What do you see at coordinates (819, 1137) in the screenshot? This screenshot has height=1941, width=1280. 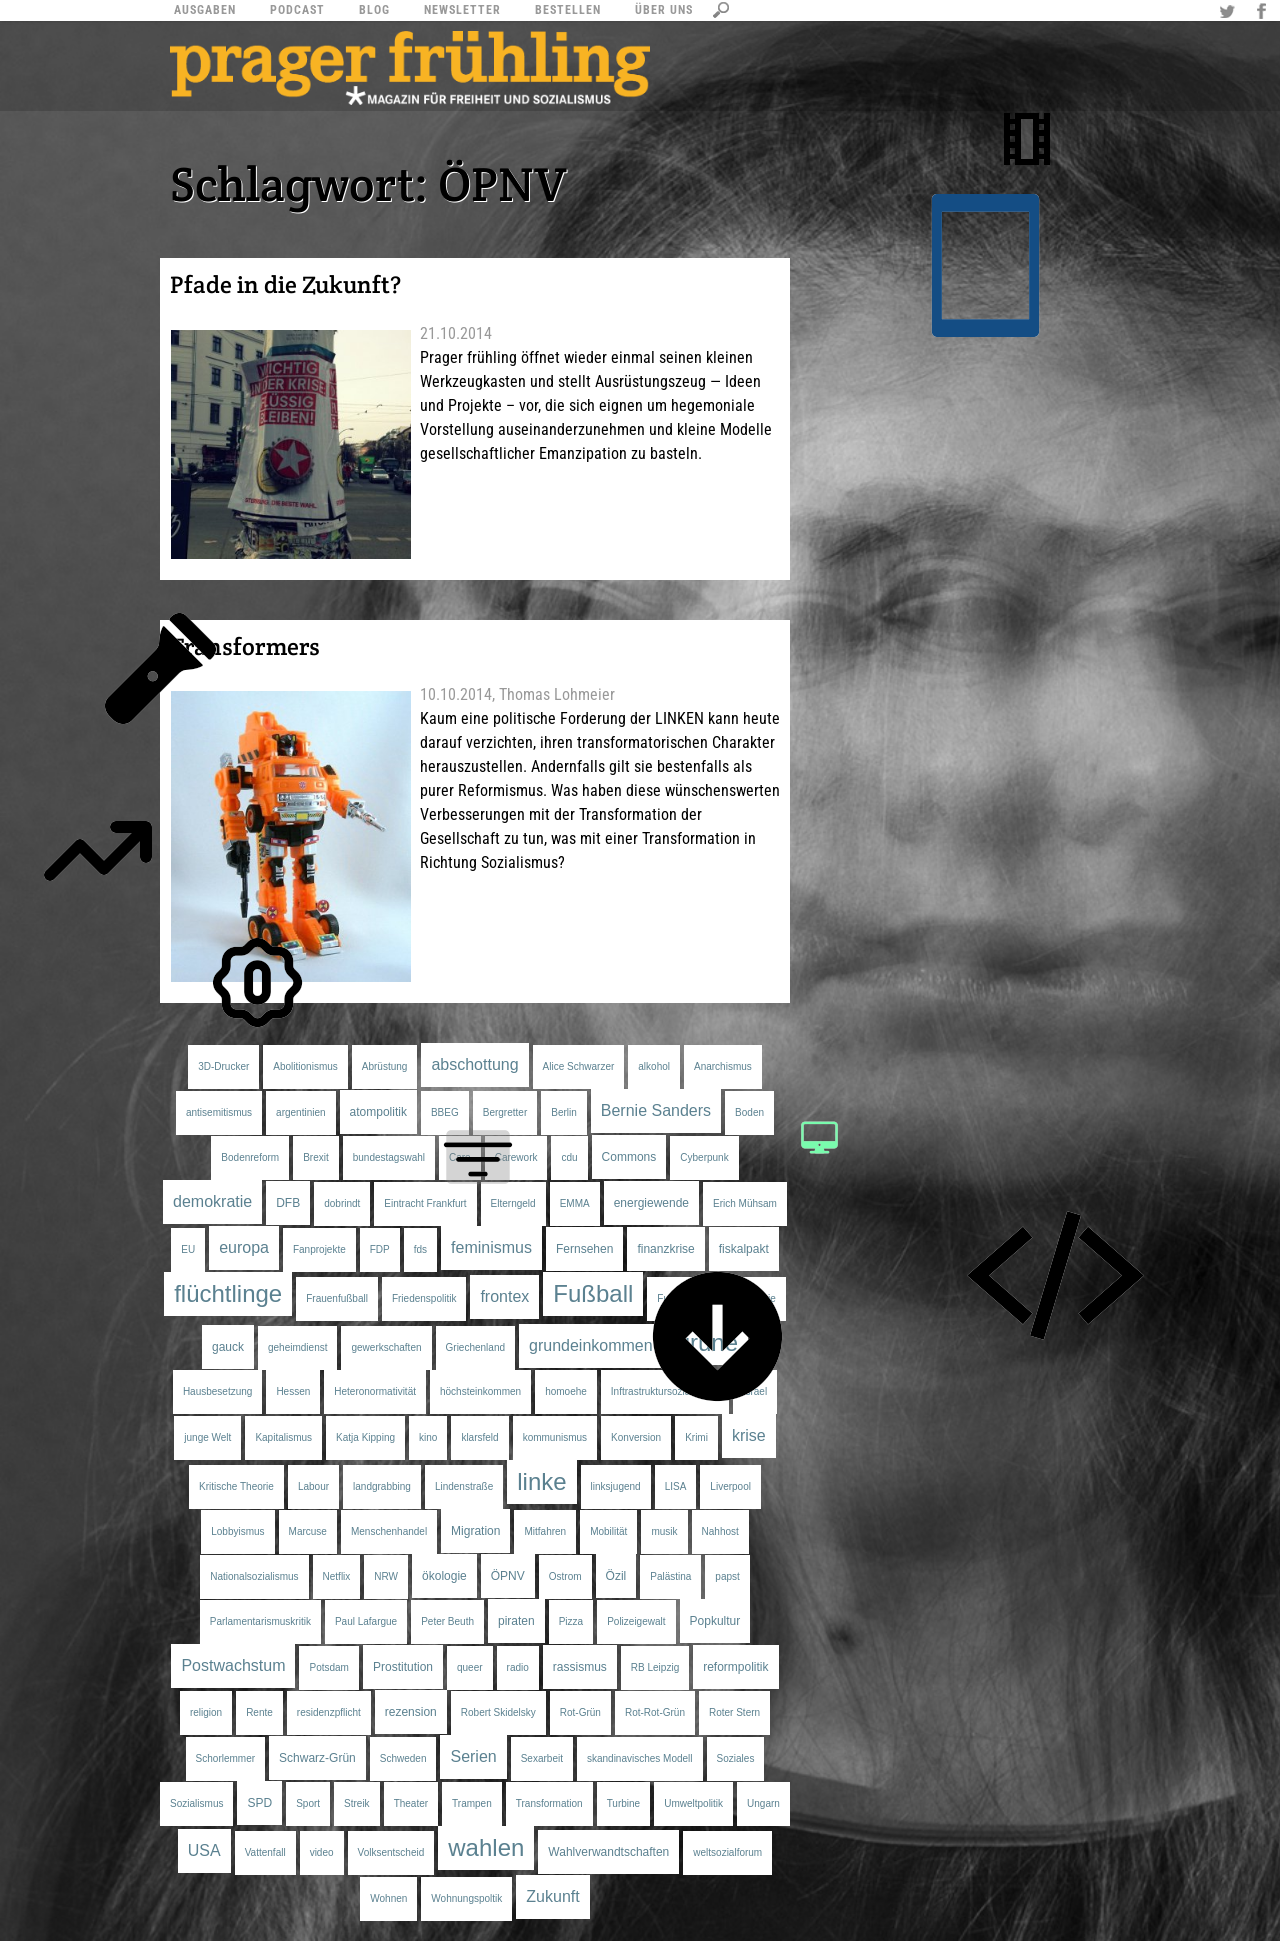 I see `switch to desktop view` at bounding box center [819, 1137].